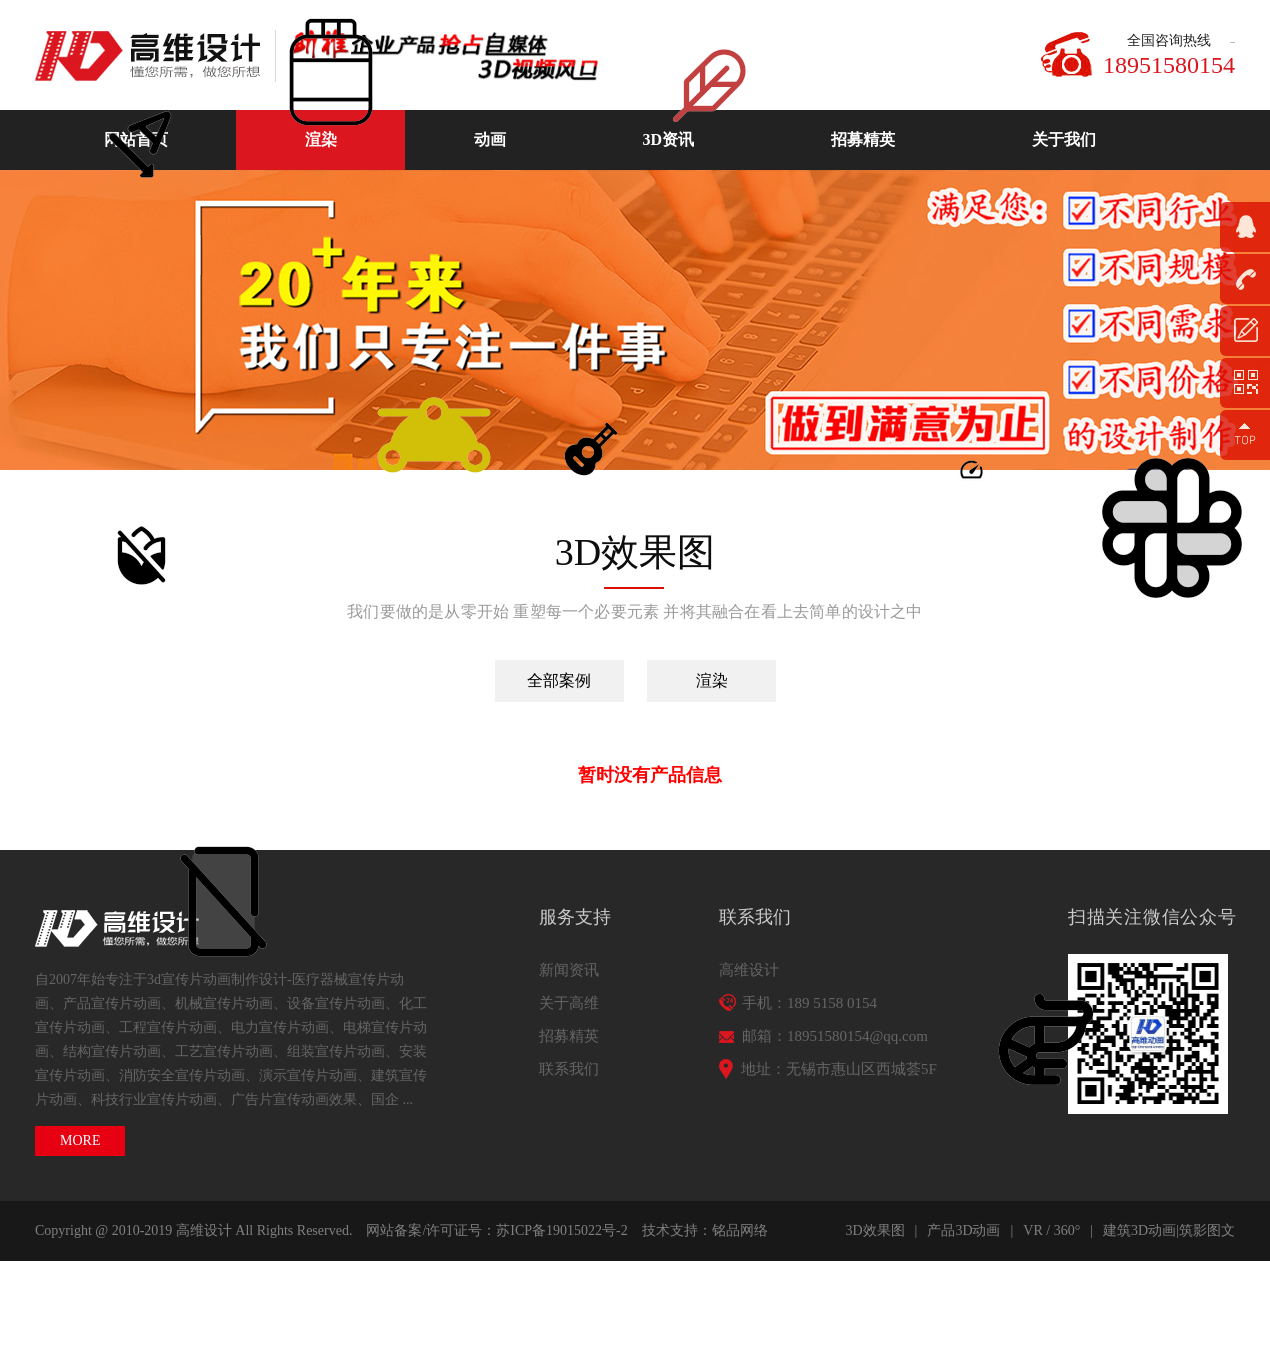 This screenshot has height=1369, width=1270. Describe the element at coordinates (331, 72) in the screenshot. I see `view or manage stored items` at that location.